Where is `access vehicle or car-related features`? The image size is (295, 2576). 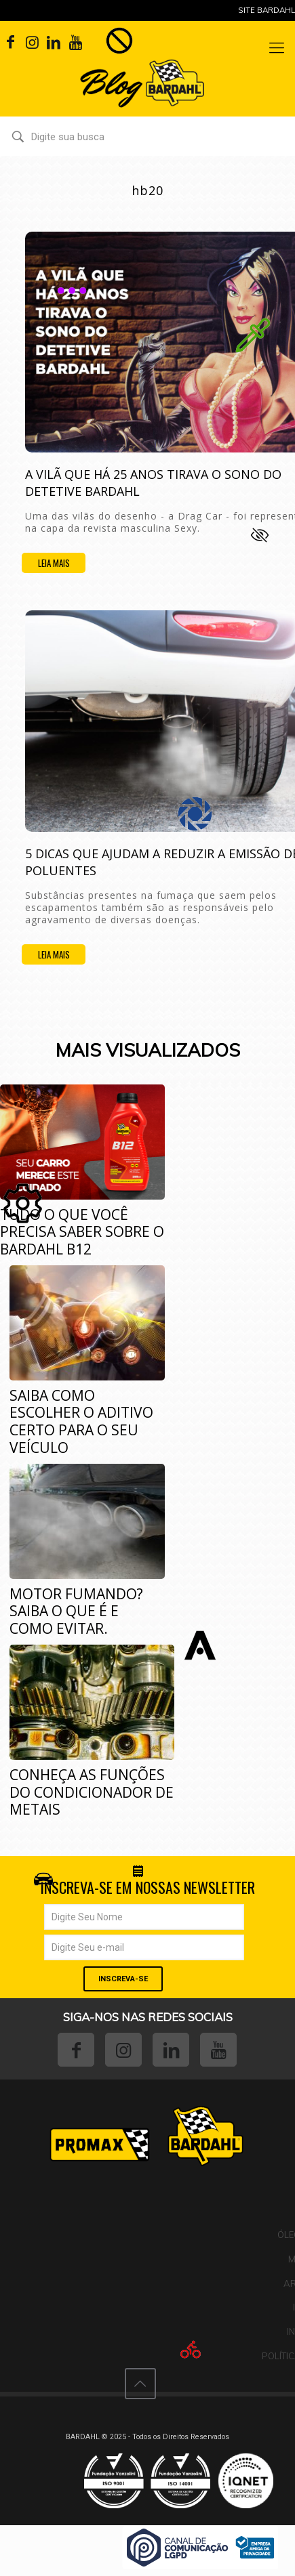 access vehicle or car-related features is located at coordinates (43, 1879).